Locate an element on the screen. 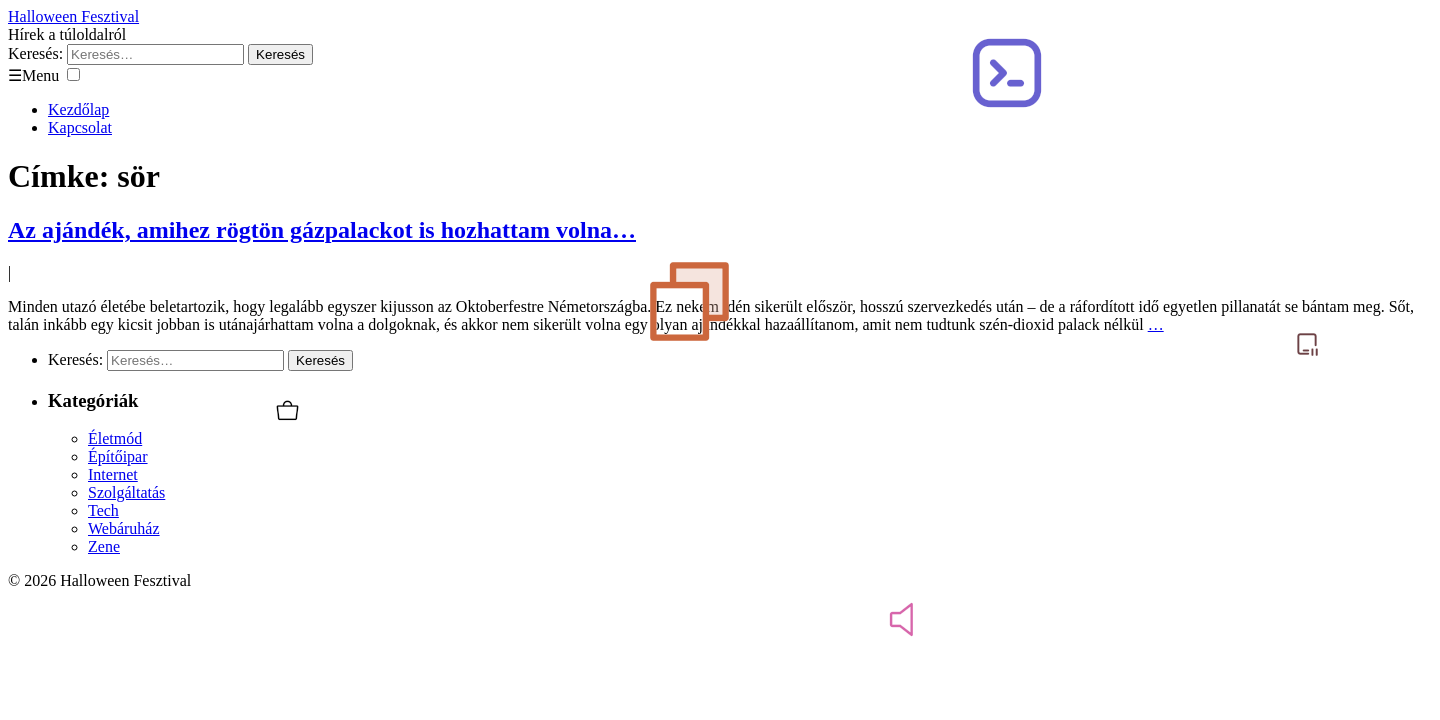  view your shopping bag is located at coordinates (287, 411).